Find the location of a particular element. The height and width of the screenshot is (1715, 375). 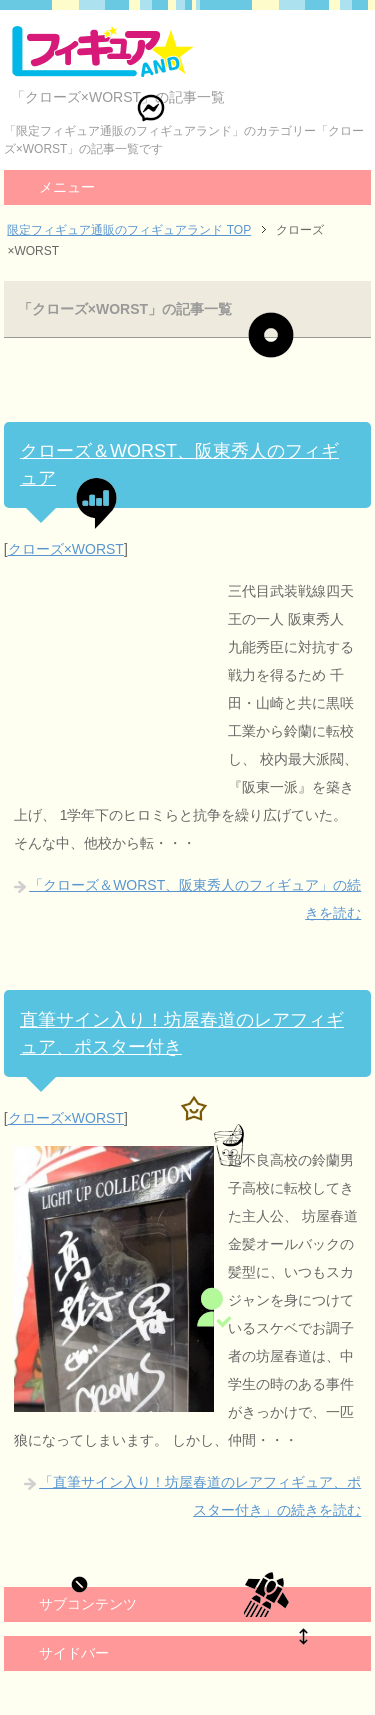

jitpack package repository logo is located at coordinates (266, 1594).